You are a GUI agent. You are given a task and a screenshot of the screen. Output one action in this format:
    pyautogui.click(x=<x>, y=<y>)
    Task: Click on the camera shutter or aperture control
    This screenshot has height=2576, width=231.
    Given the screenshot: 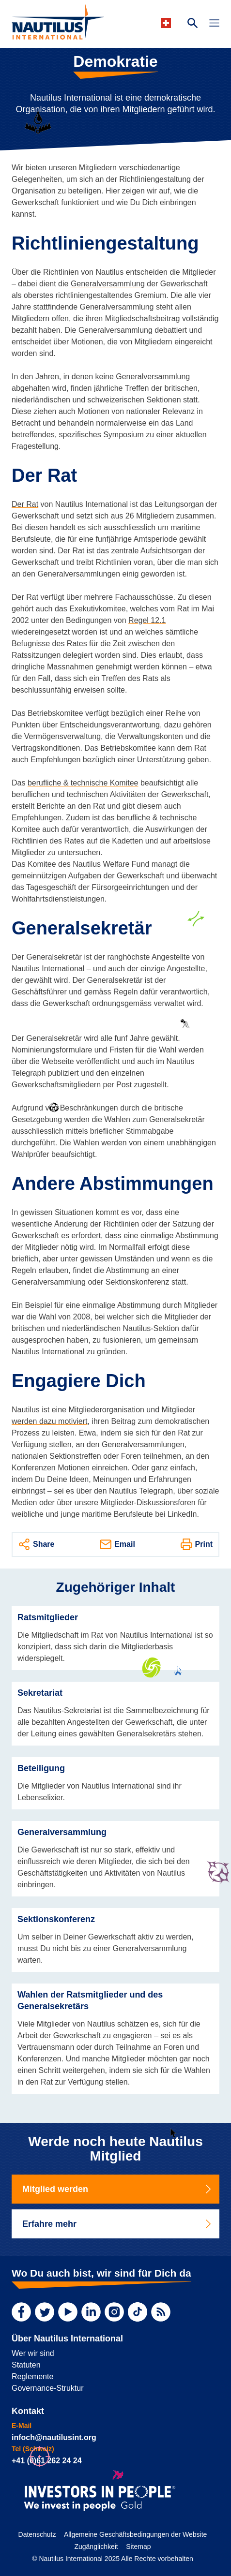 What is the action you would take?
    pyautogui.click(x=151, y=1667)
    